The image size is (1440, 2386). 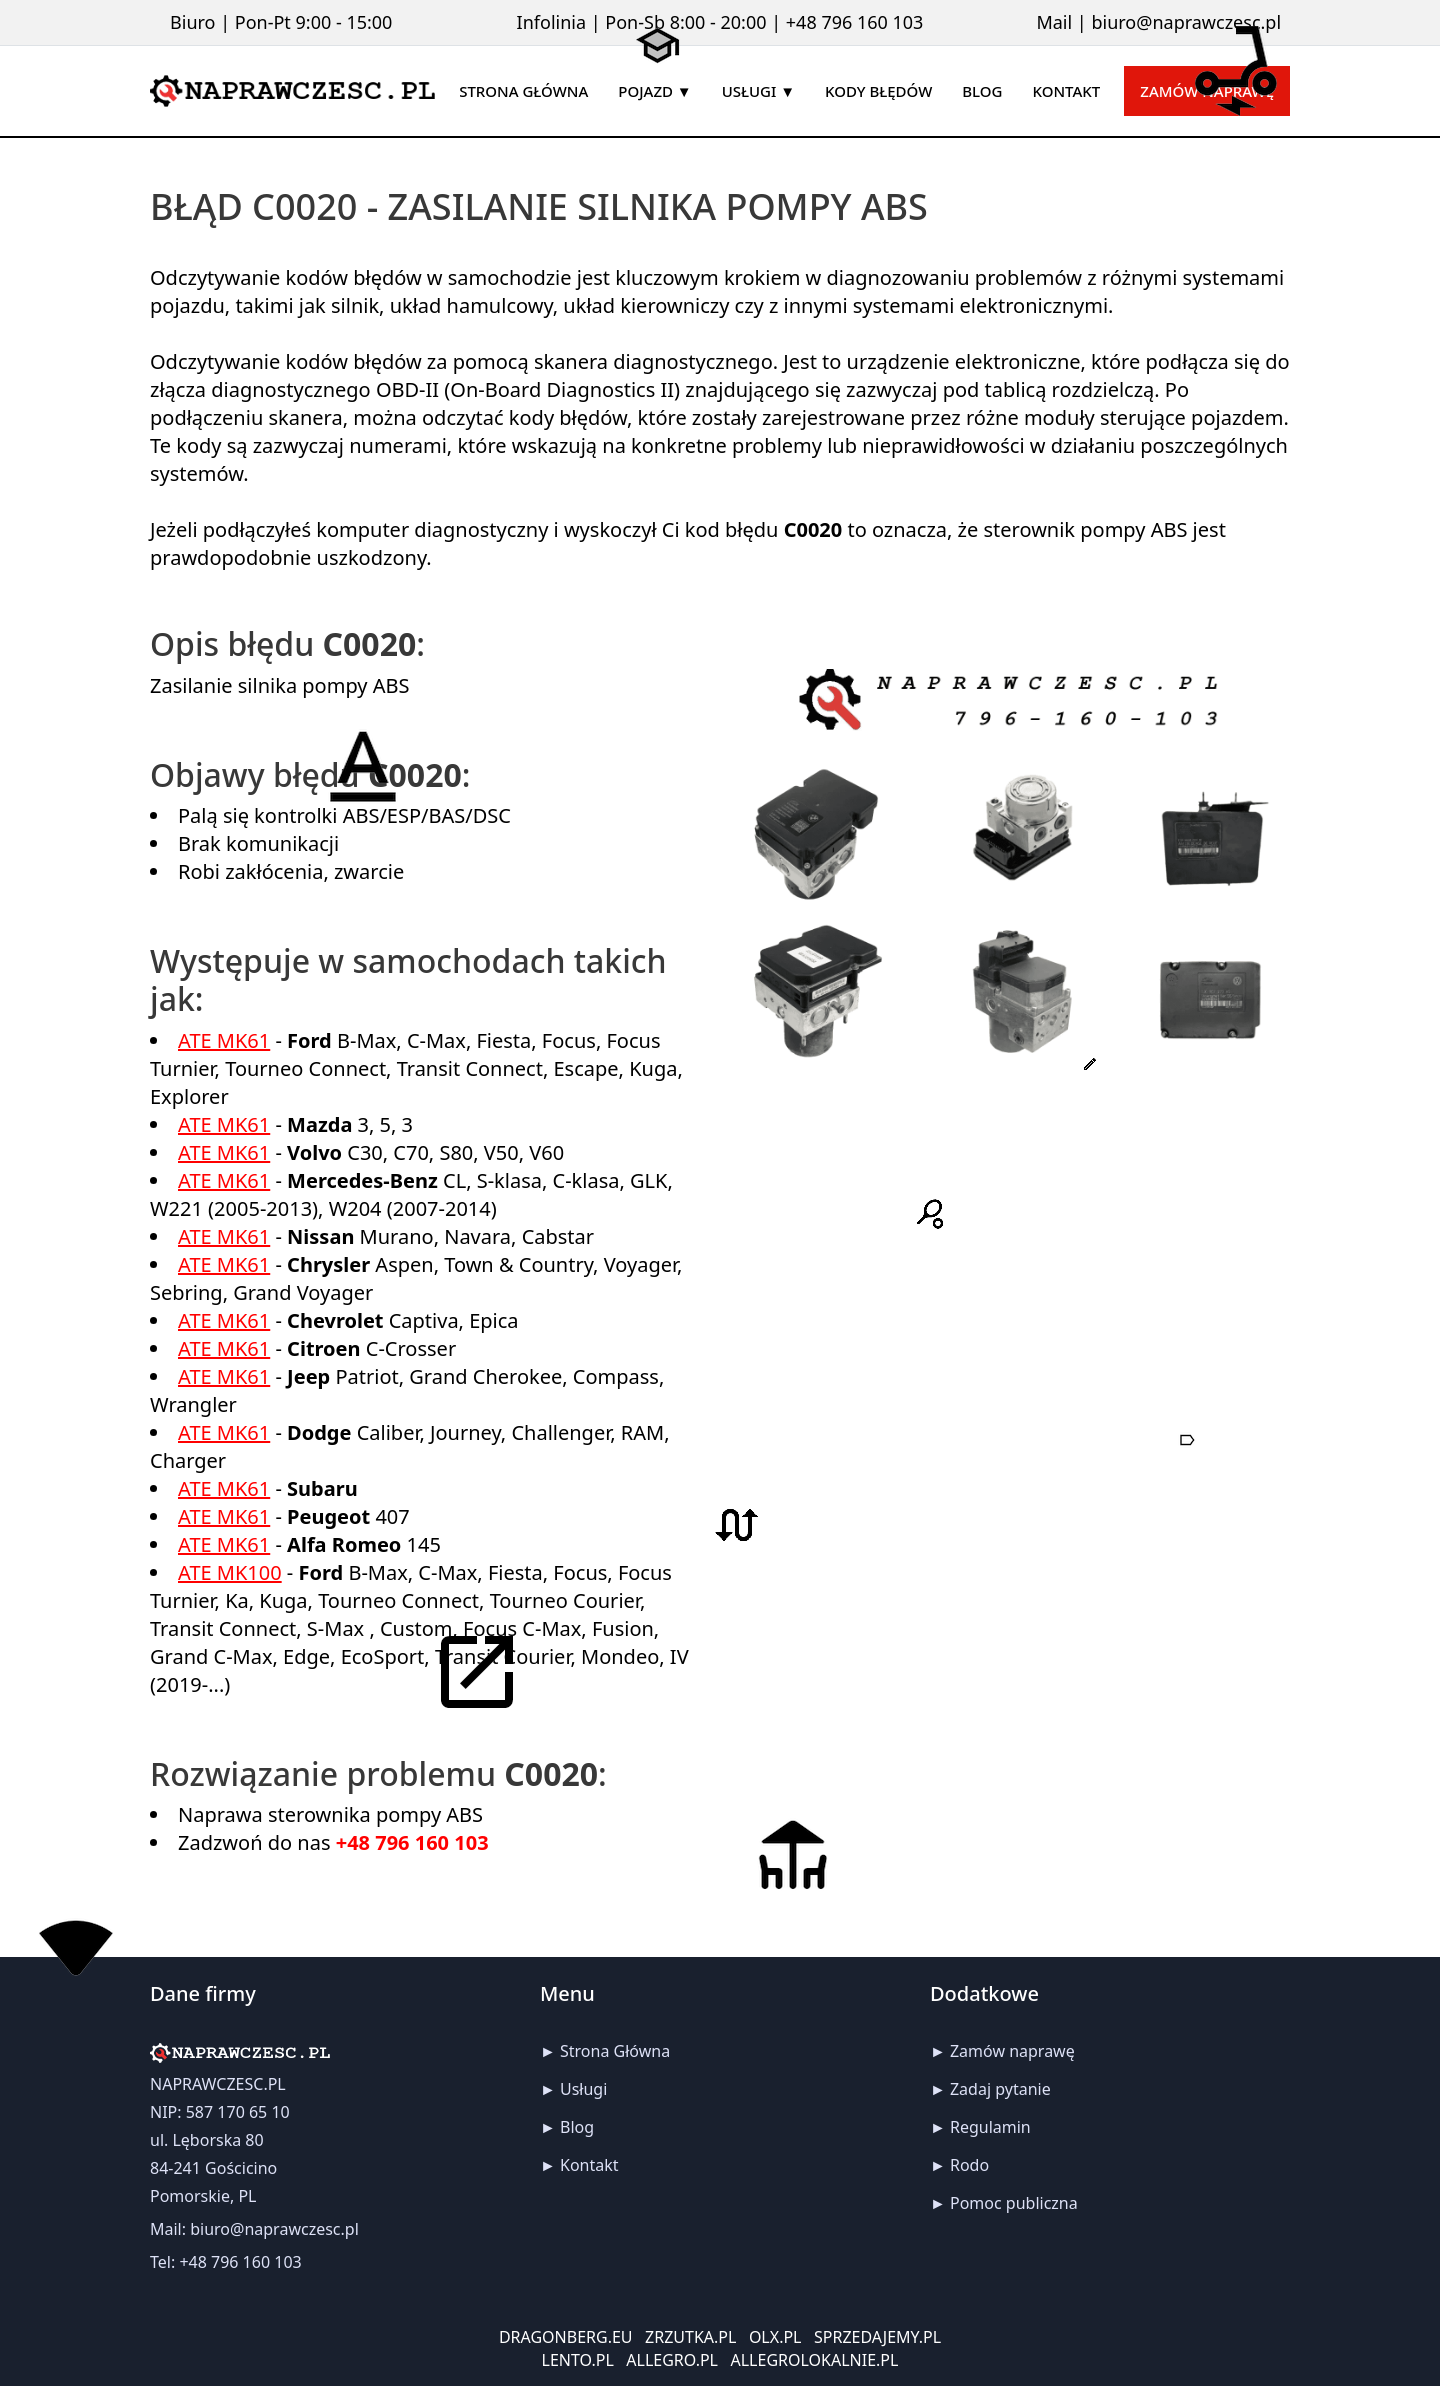 What do you see at coordinates (737, 1526) in the screenshot?
I see `swap or switch between active calls` at bounding box center [737, 1526].